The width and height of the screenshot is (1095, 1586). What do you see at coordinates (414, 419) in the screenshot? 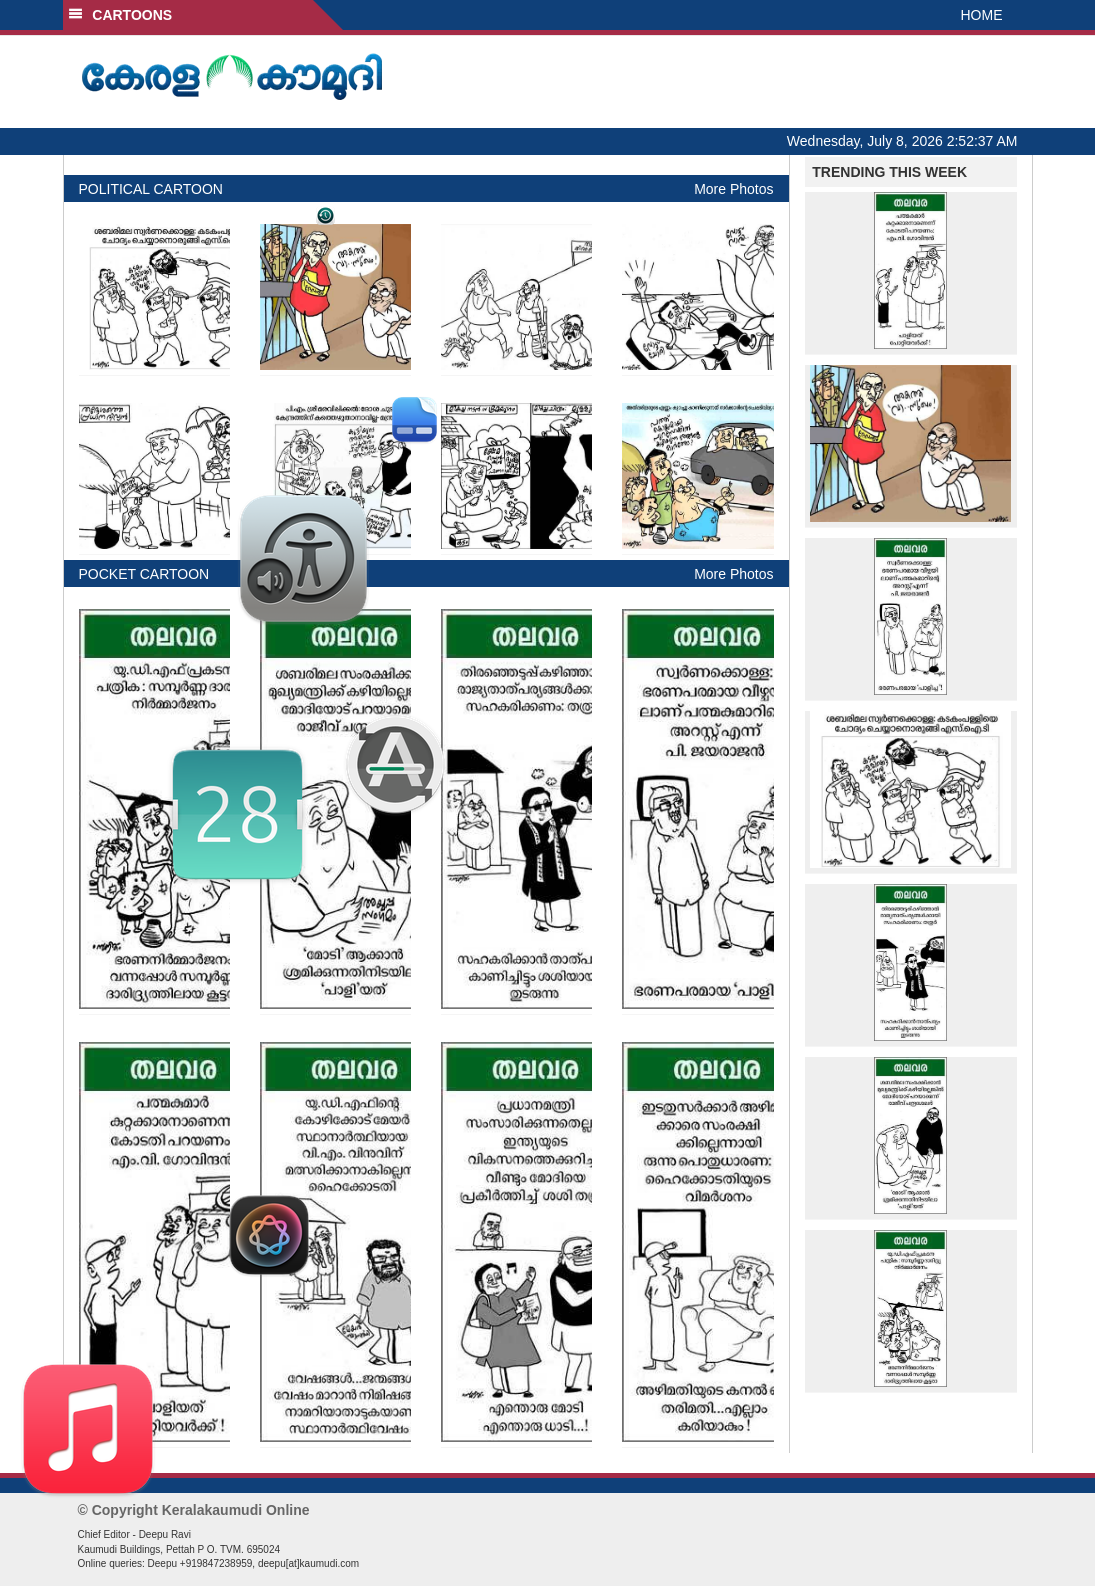
I see `open xfce4 taskbar settings` at bounding box center [414, 419].